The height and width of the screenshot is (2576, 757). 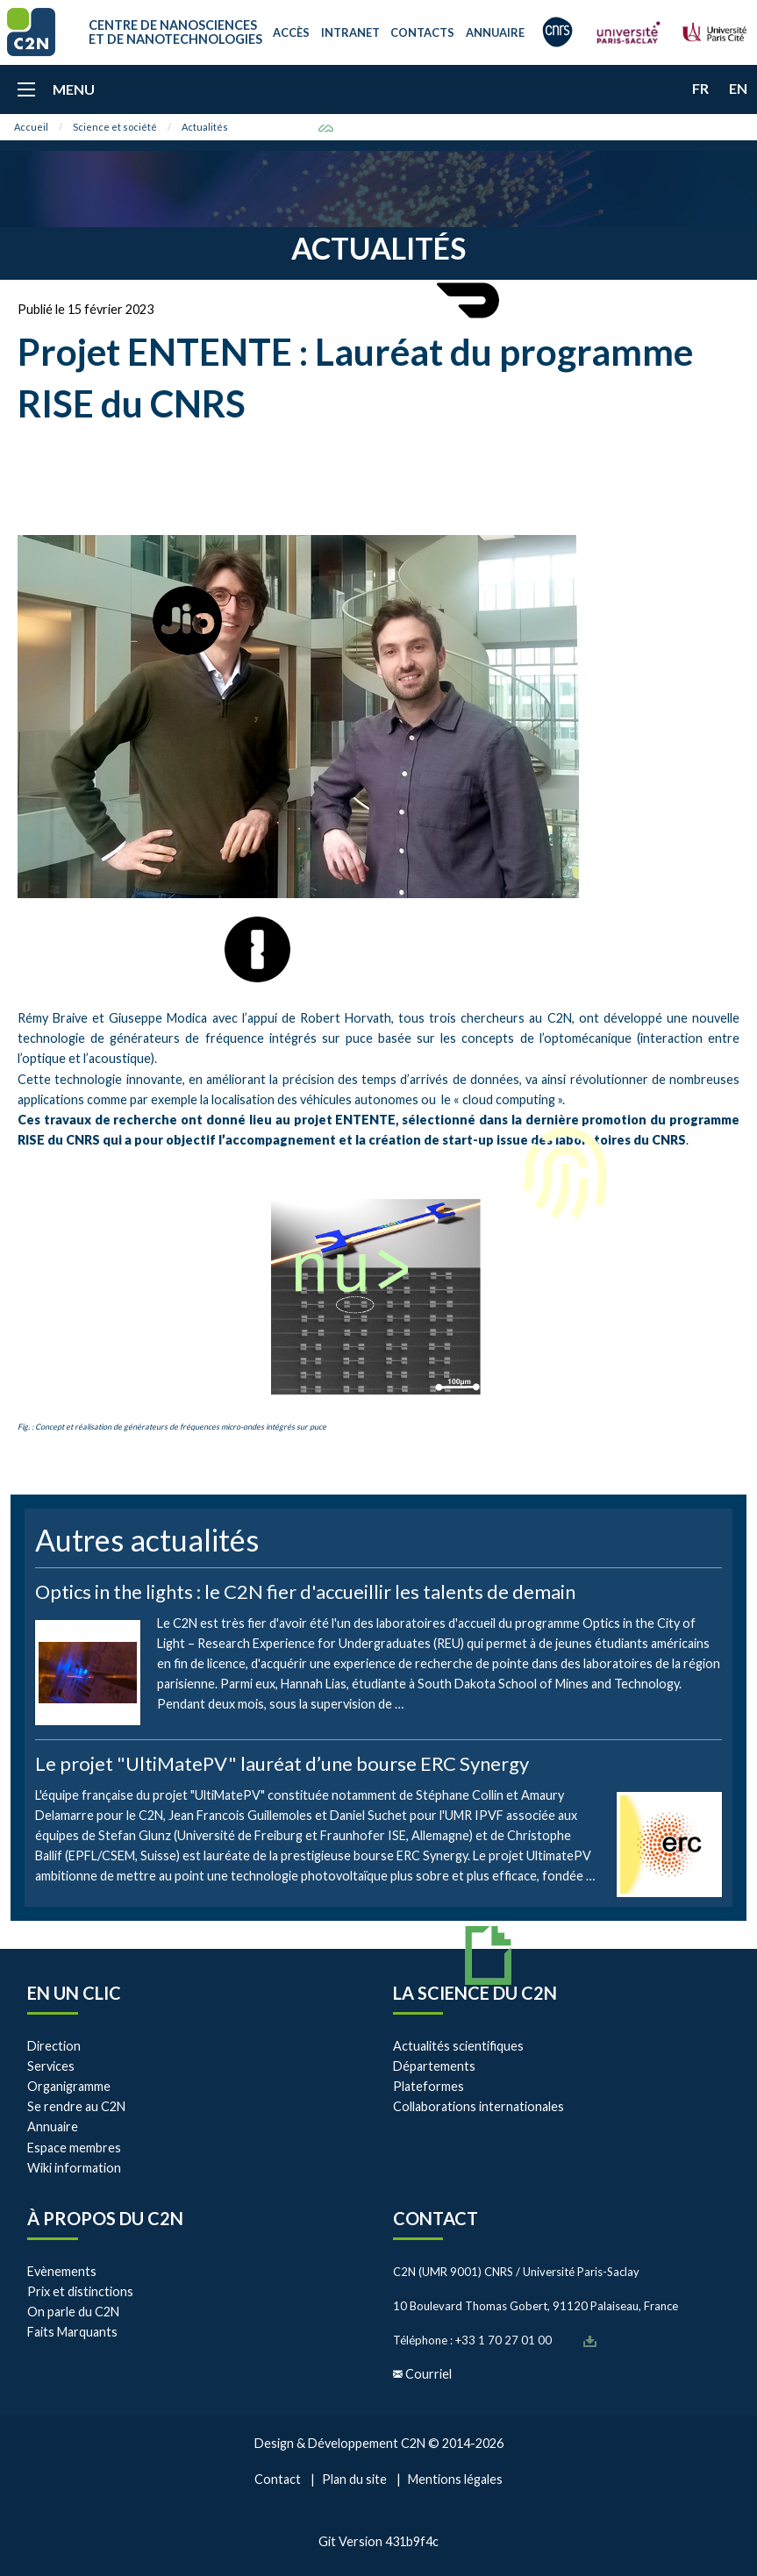 I want to click on jio app or service, so click(x=187, y=620).